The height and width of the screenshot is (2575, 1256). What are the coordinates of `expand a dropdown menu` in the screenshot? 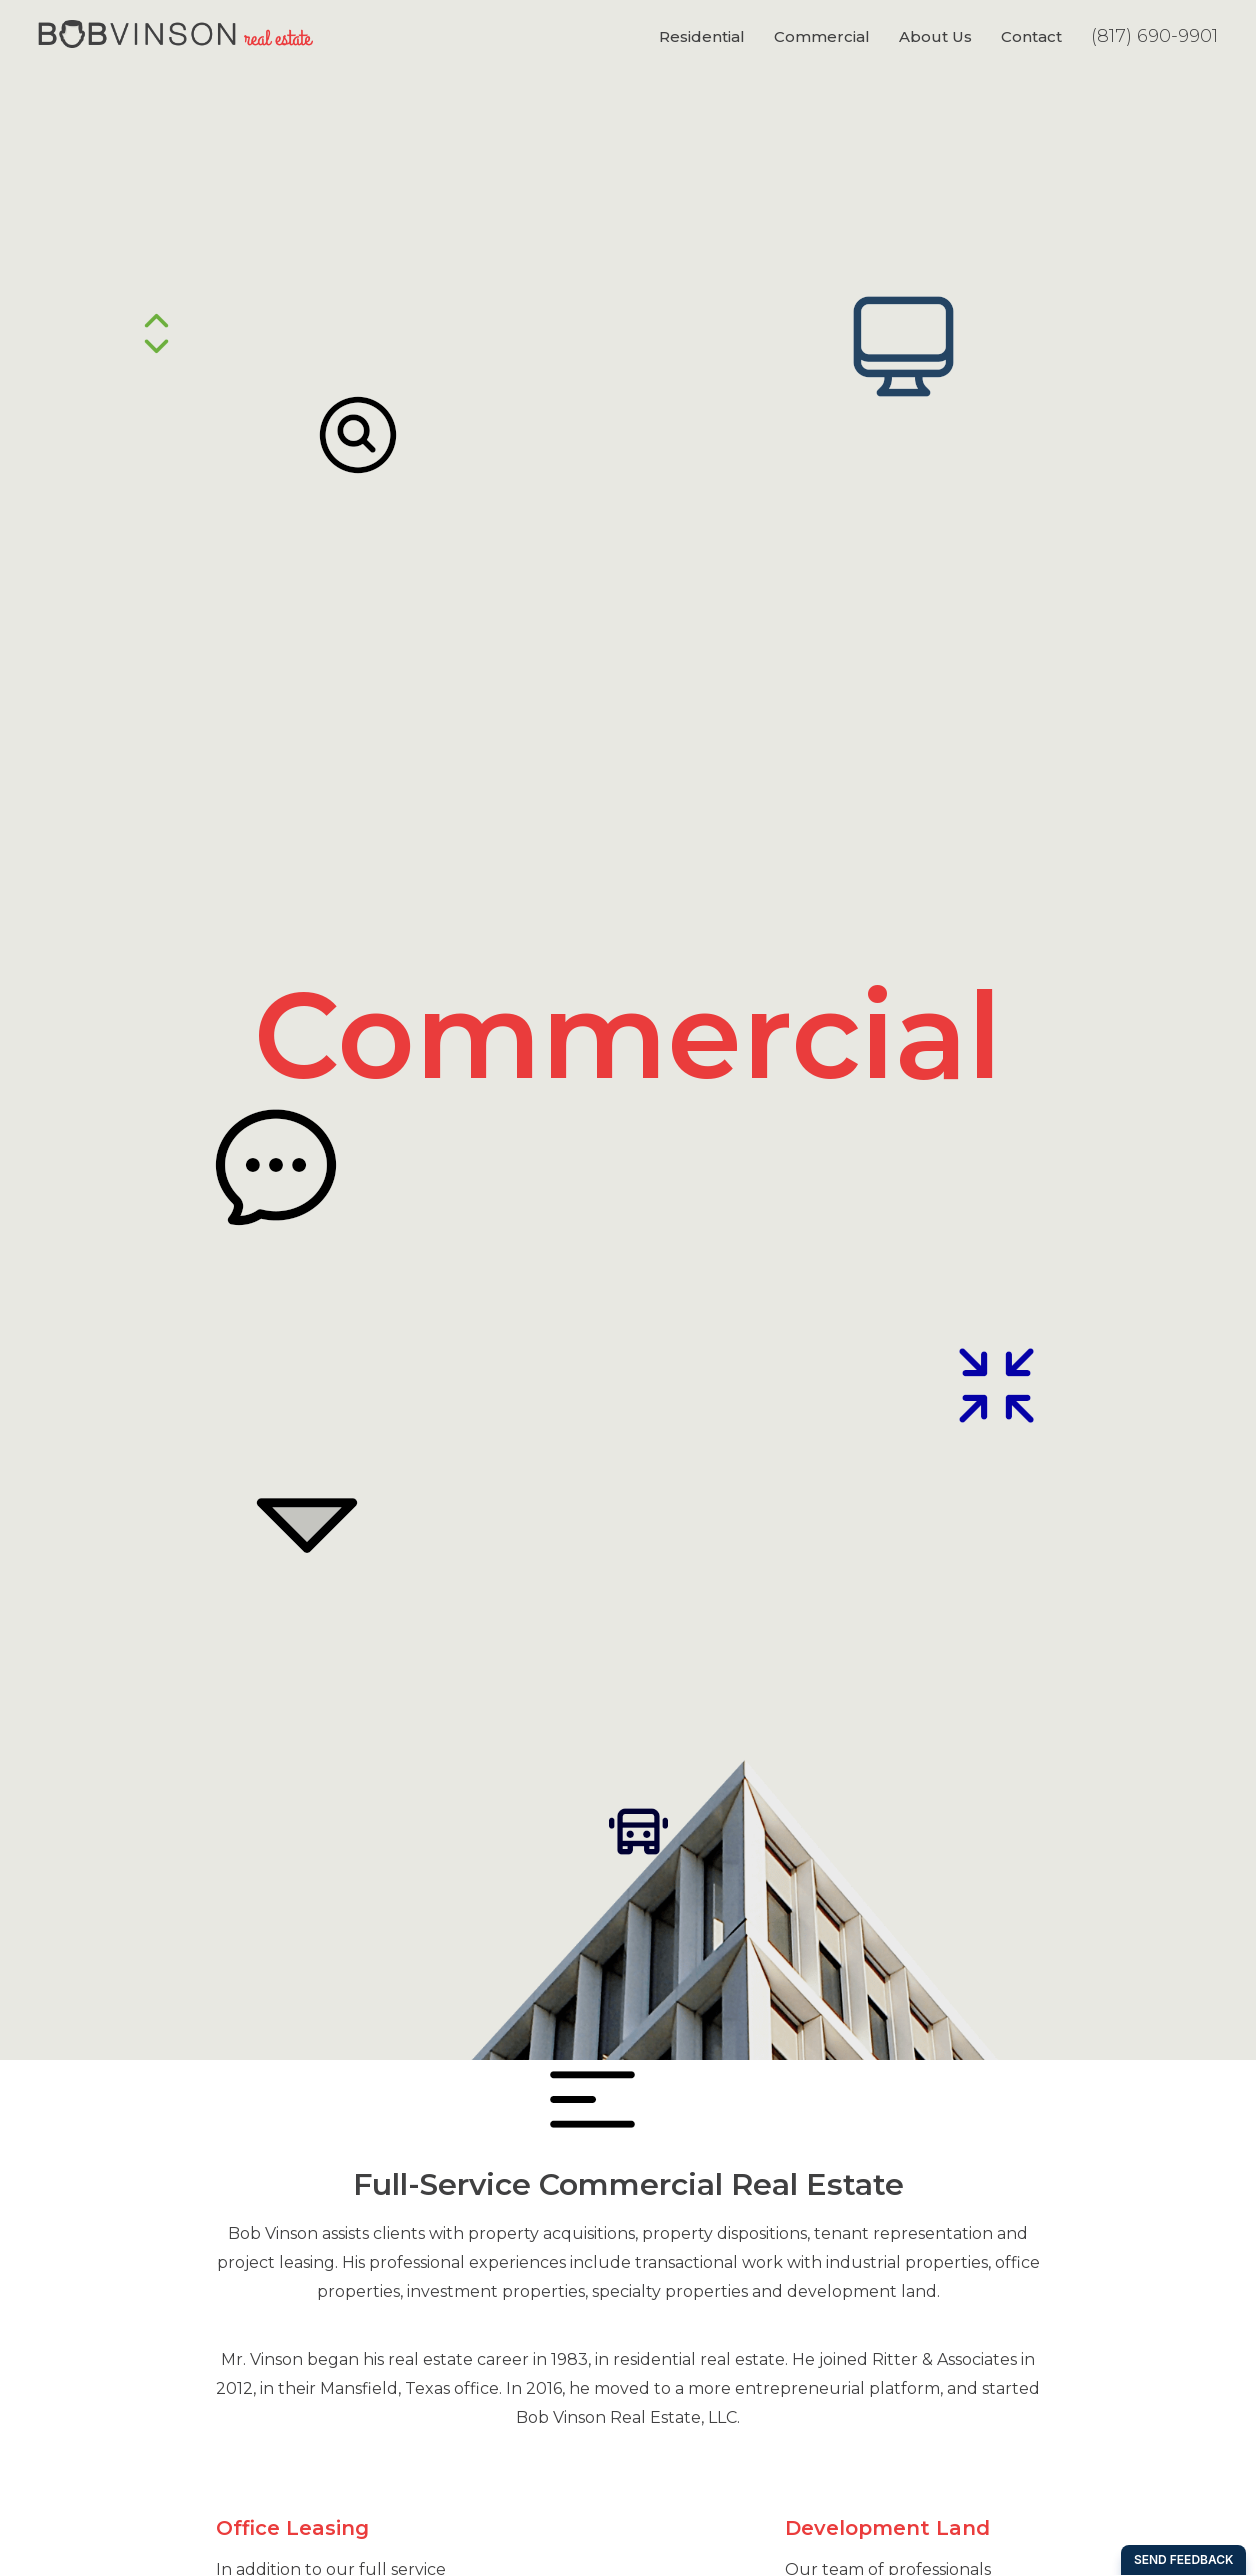 It's located at (307, 1521).